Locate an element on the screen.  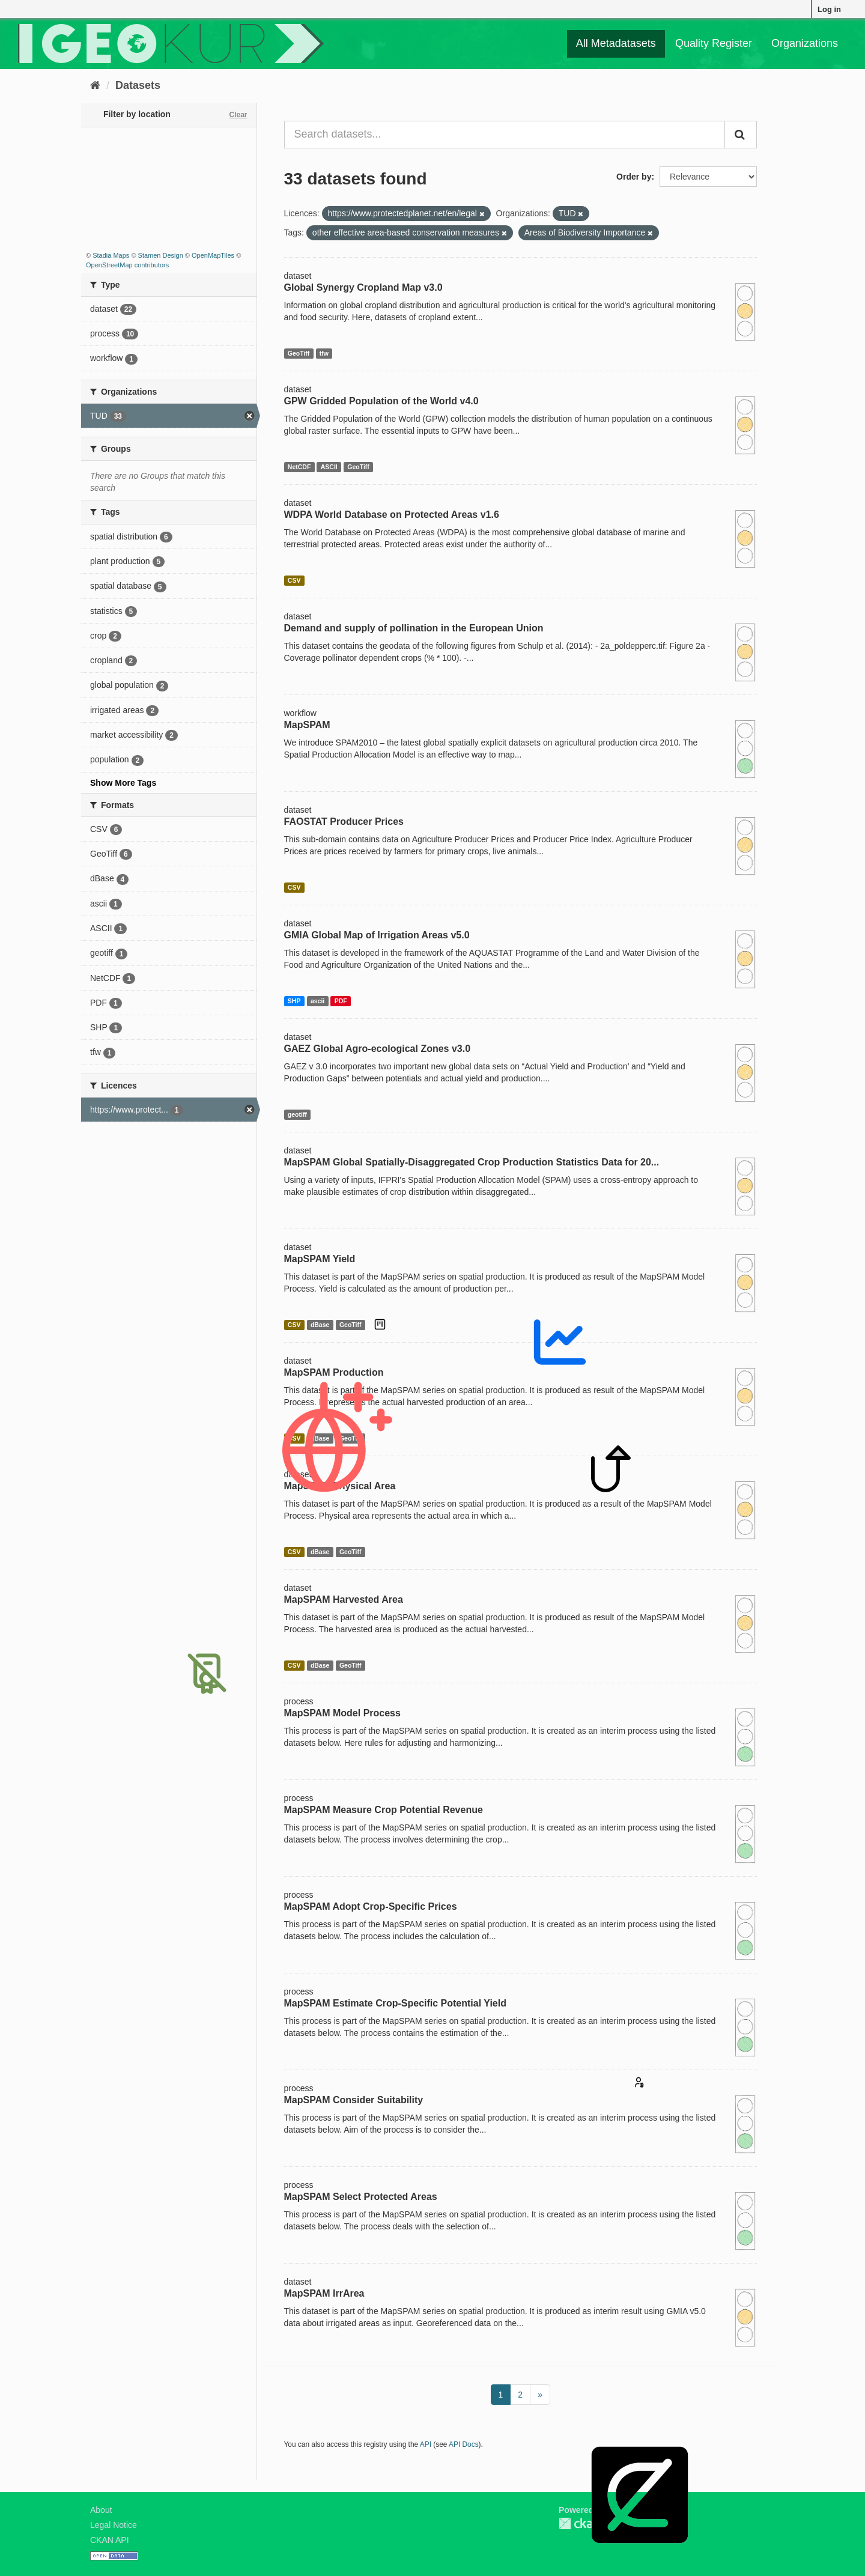
view analytics or statistics is located at coordinates (560, 1342).